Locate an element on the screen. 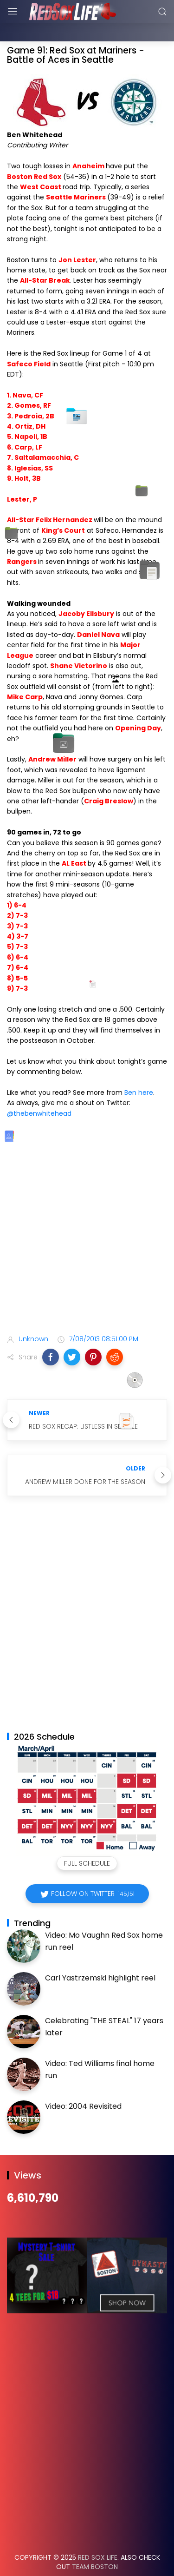  open a file from folder is located at coordinates (149, 570).